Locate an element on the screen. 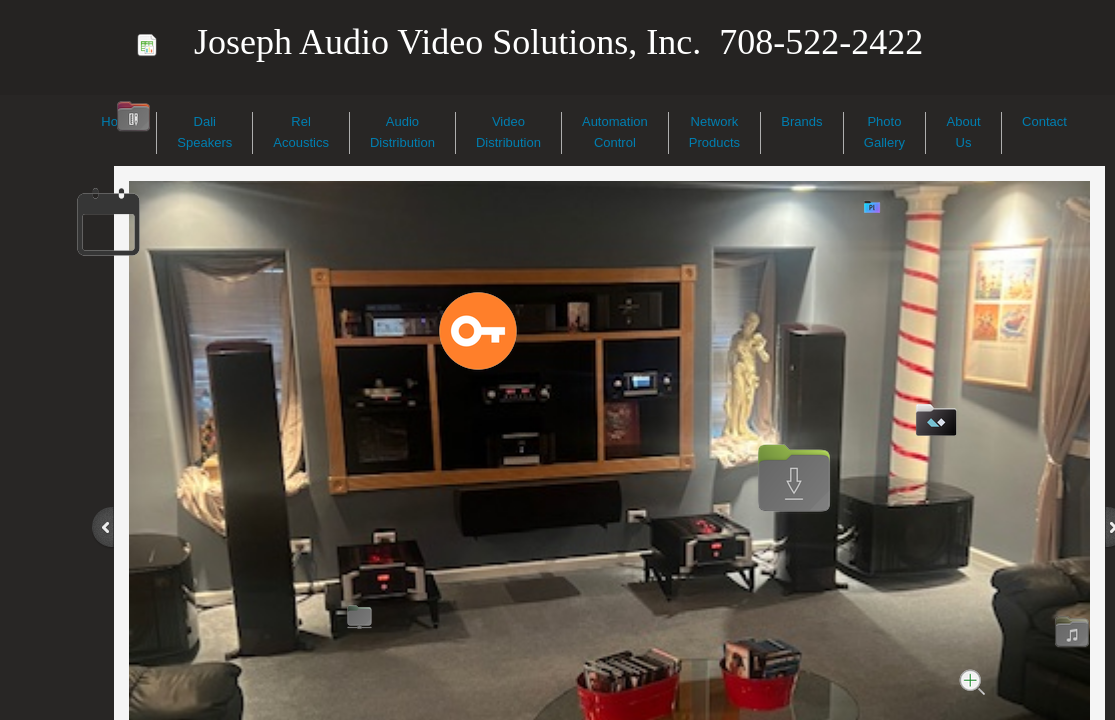 The width and height of the screenshot is (1115, 720). open your music folder is located at coordinates (1072, 631).